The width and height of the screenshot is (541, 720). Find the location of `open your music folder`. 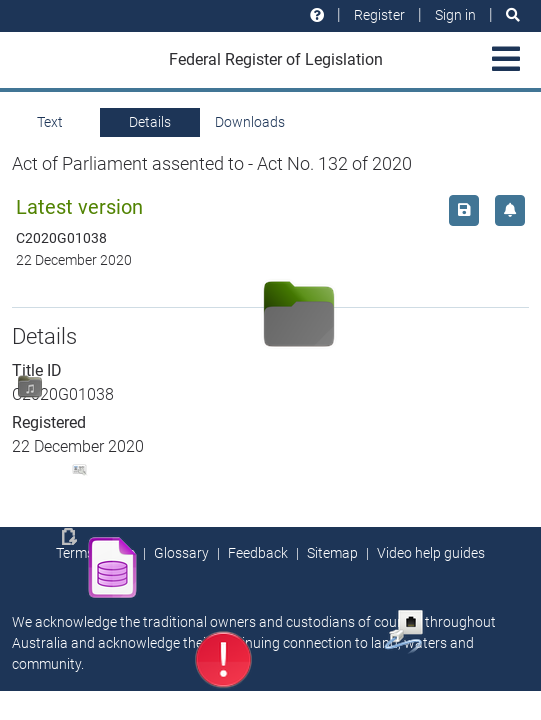

open your music folder is located at coordinates (30, 386).